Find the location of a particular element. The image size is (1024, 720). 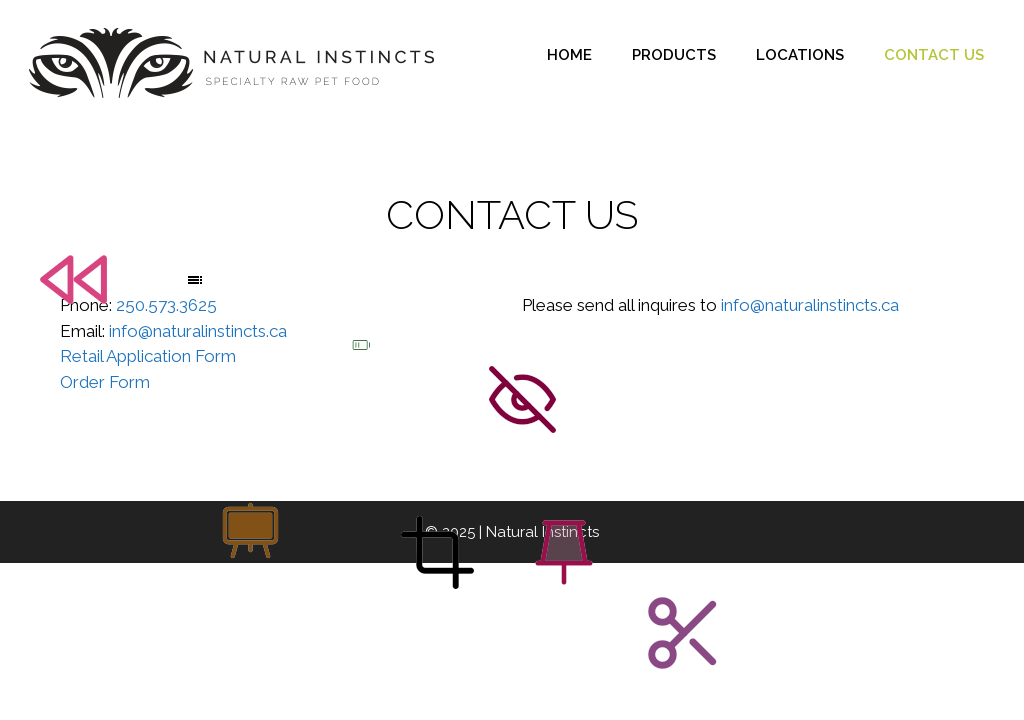

view table of contents is located at coordinates (195, 280).